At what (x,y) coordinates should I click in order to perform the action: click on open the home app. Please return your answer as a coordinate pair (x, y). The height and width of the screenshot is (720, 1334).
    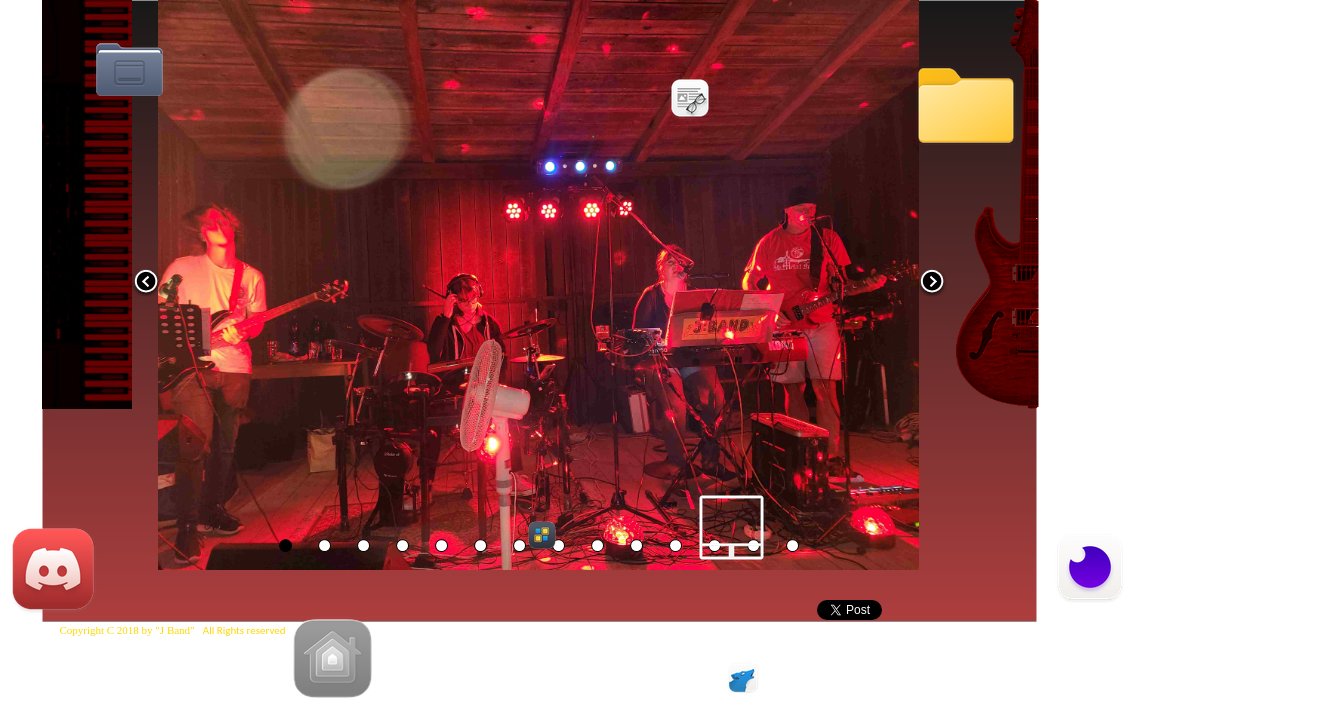
    Looking at the image, I should click on (332, 658).